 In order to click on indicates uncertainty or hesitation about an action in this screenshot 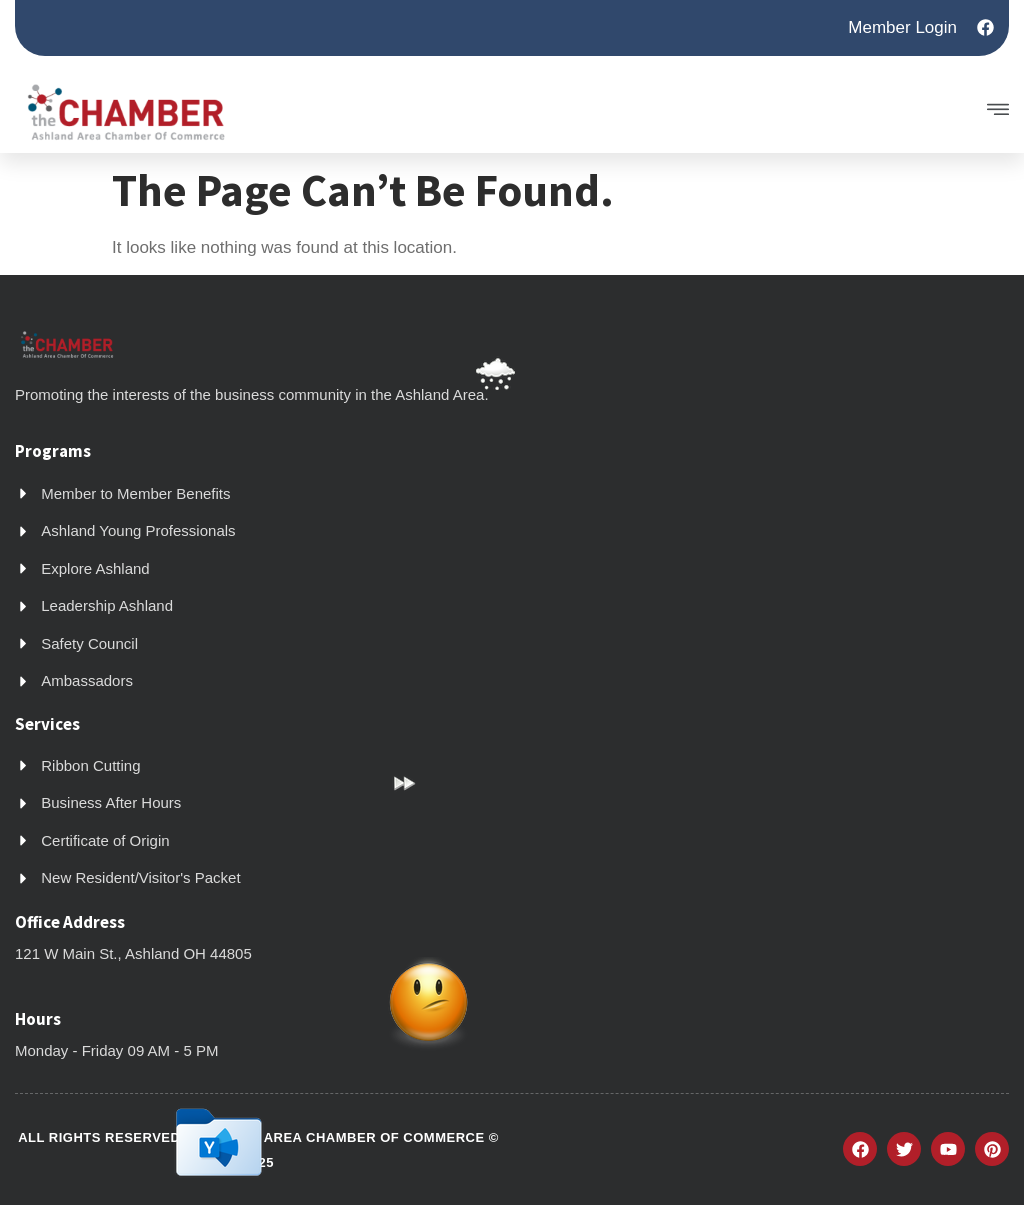, I will do `click(429, 1006)`.